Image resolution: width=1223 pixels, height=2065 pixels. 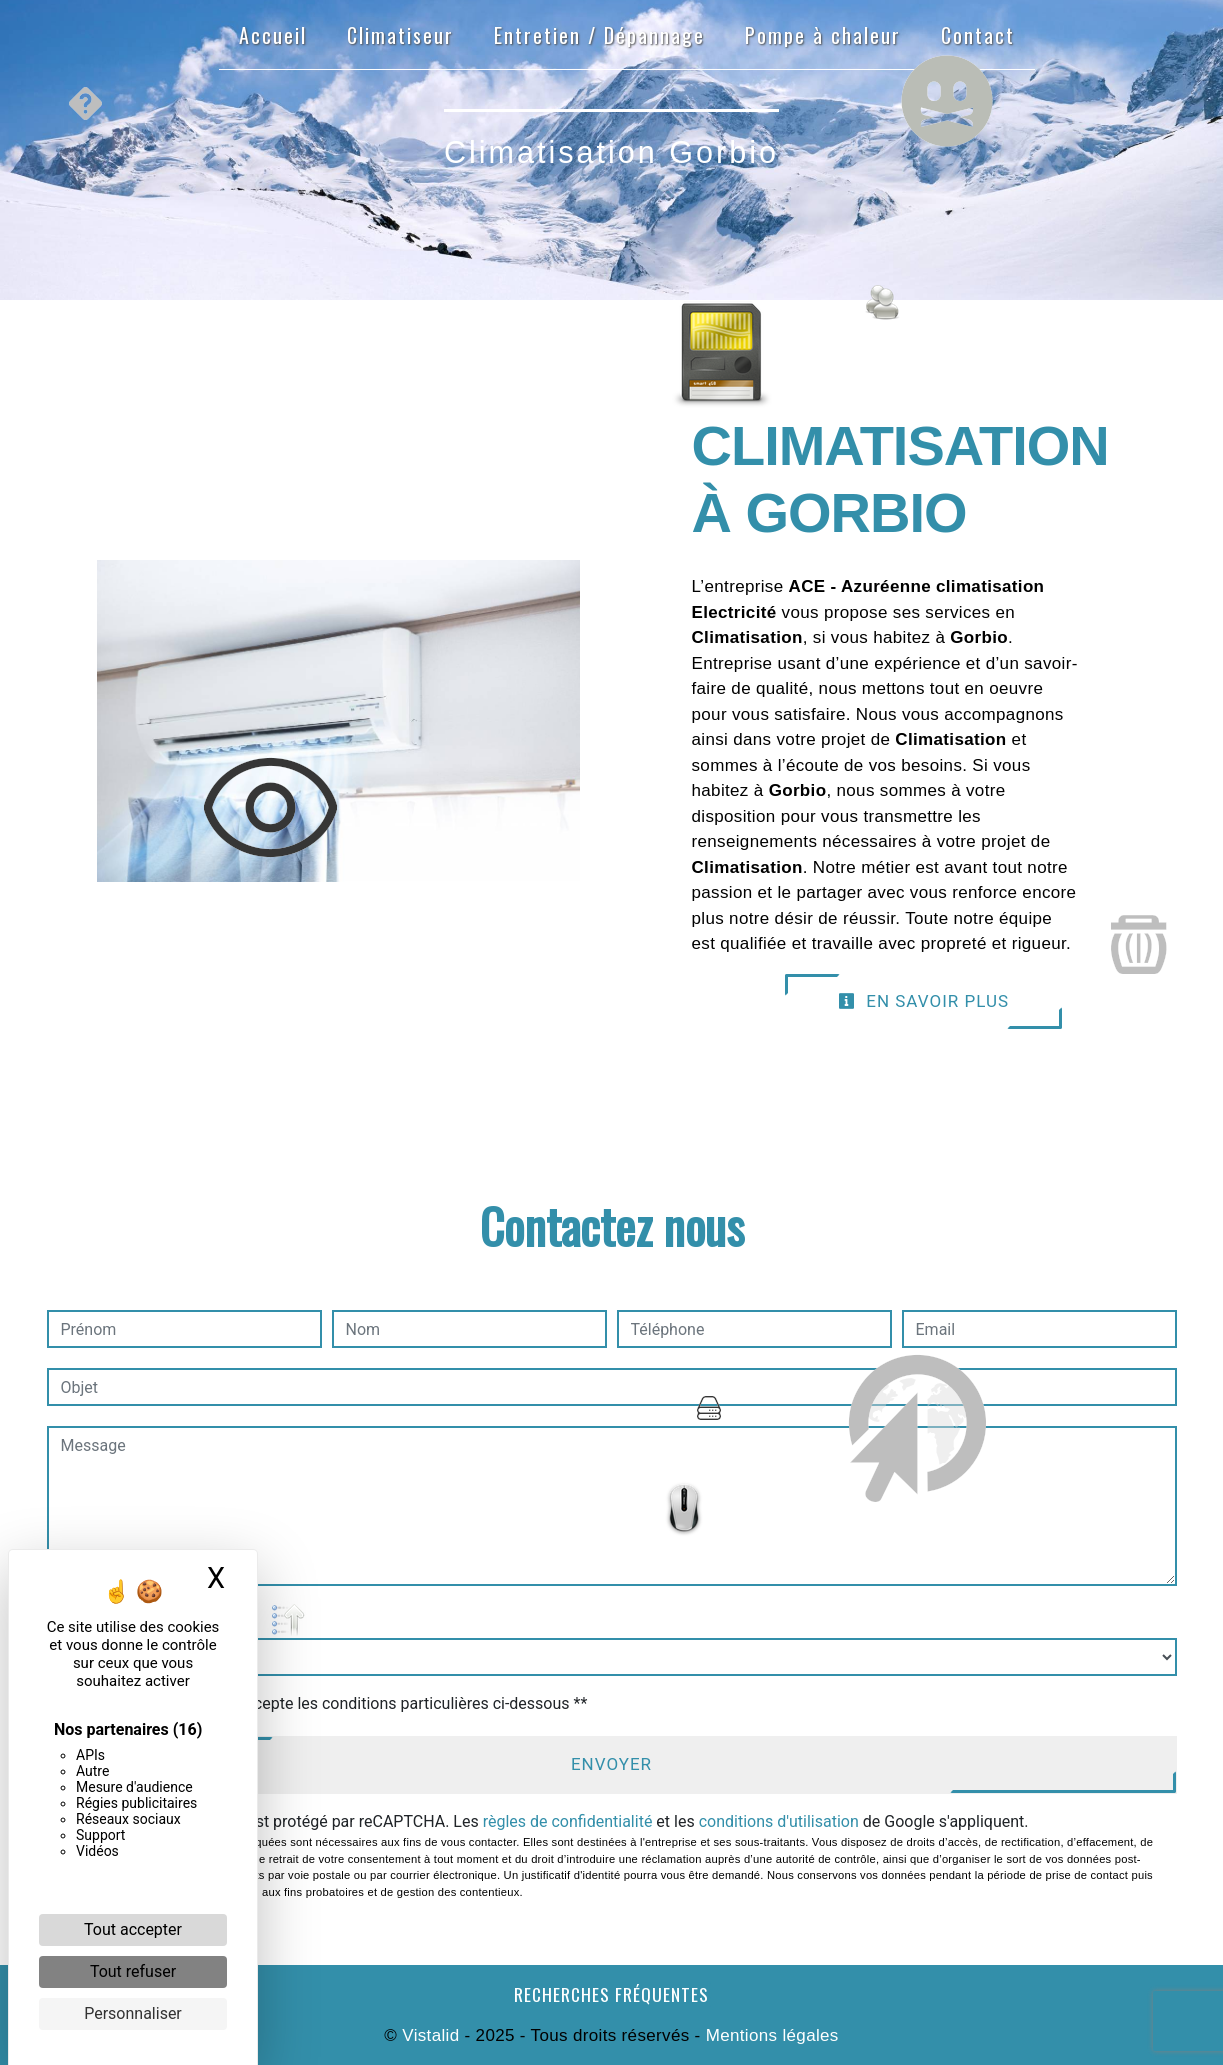 I want to click on access removable flash storage device, so click(x=720, y=354).